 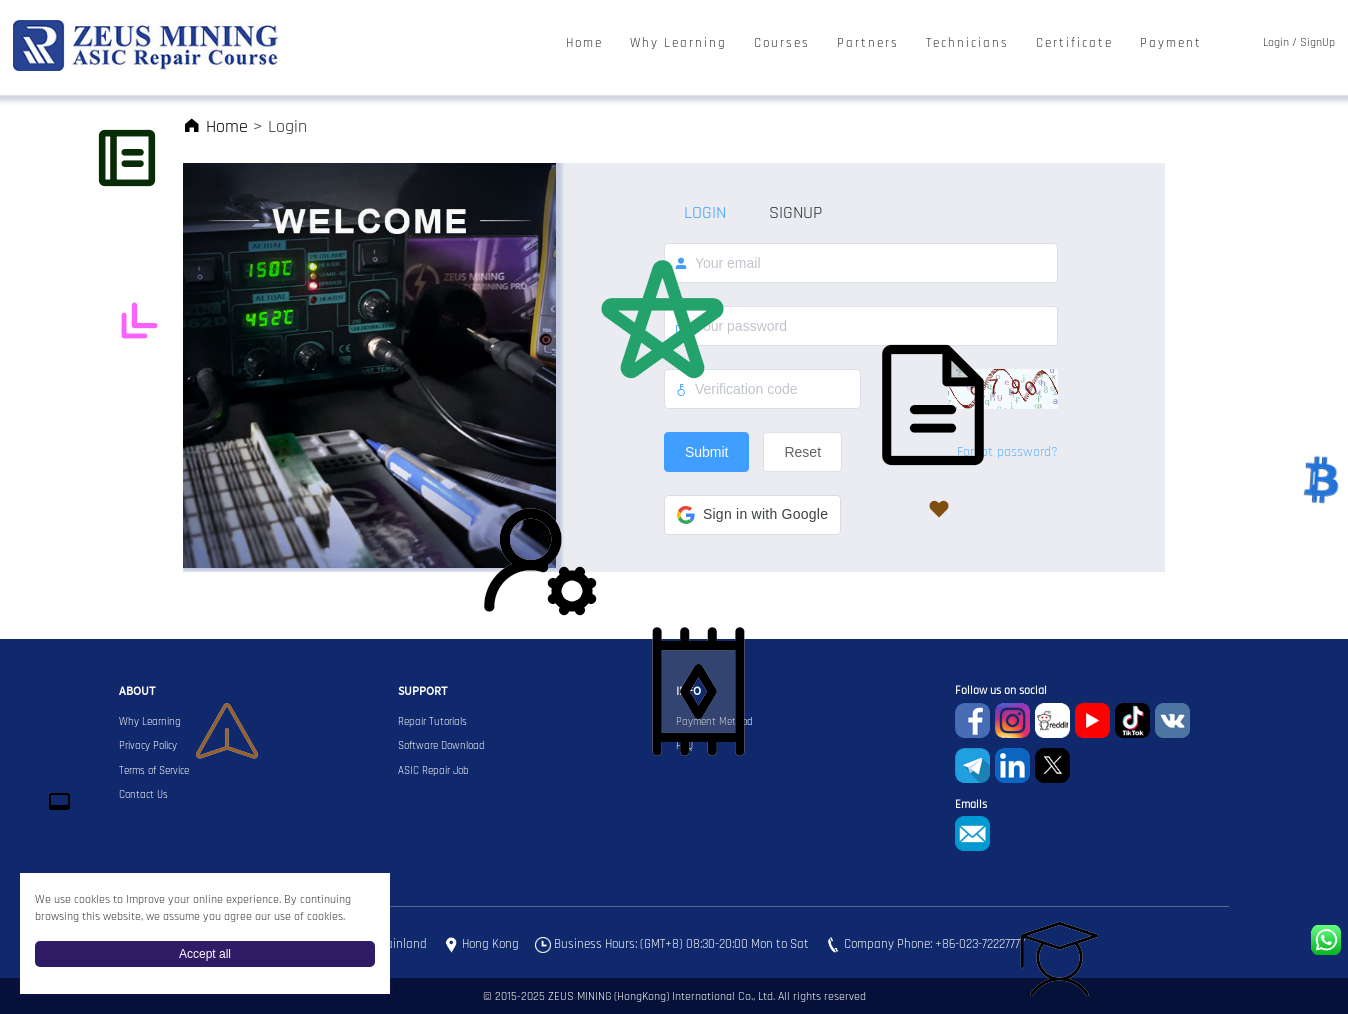 I want to click on view document or text file, so click(x=933, y=405).